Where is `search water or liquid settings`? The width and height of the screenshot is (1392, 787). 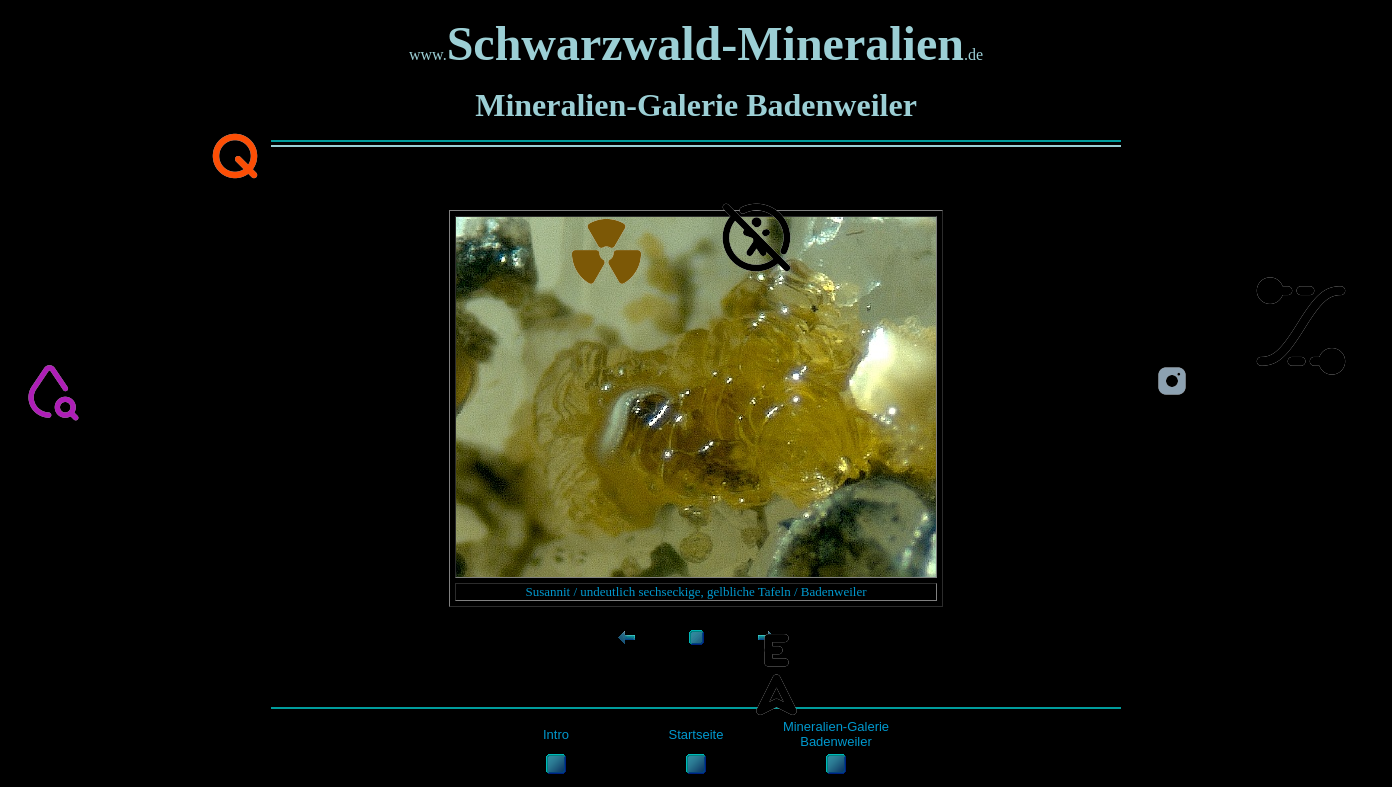
search water or liquid settings is located at coordinates (49, 391).